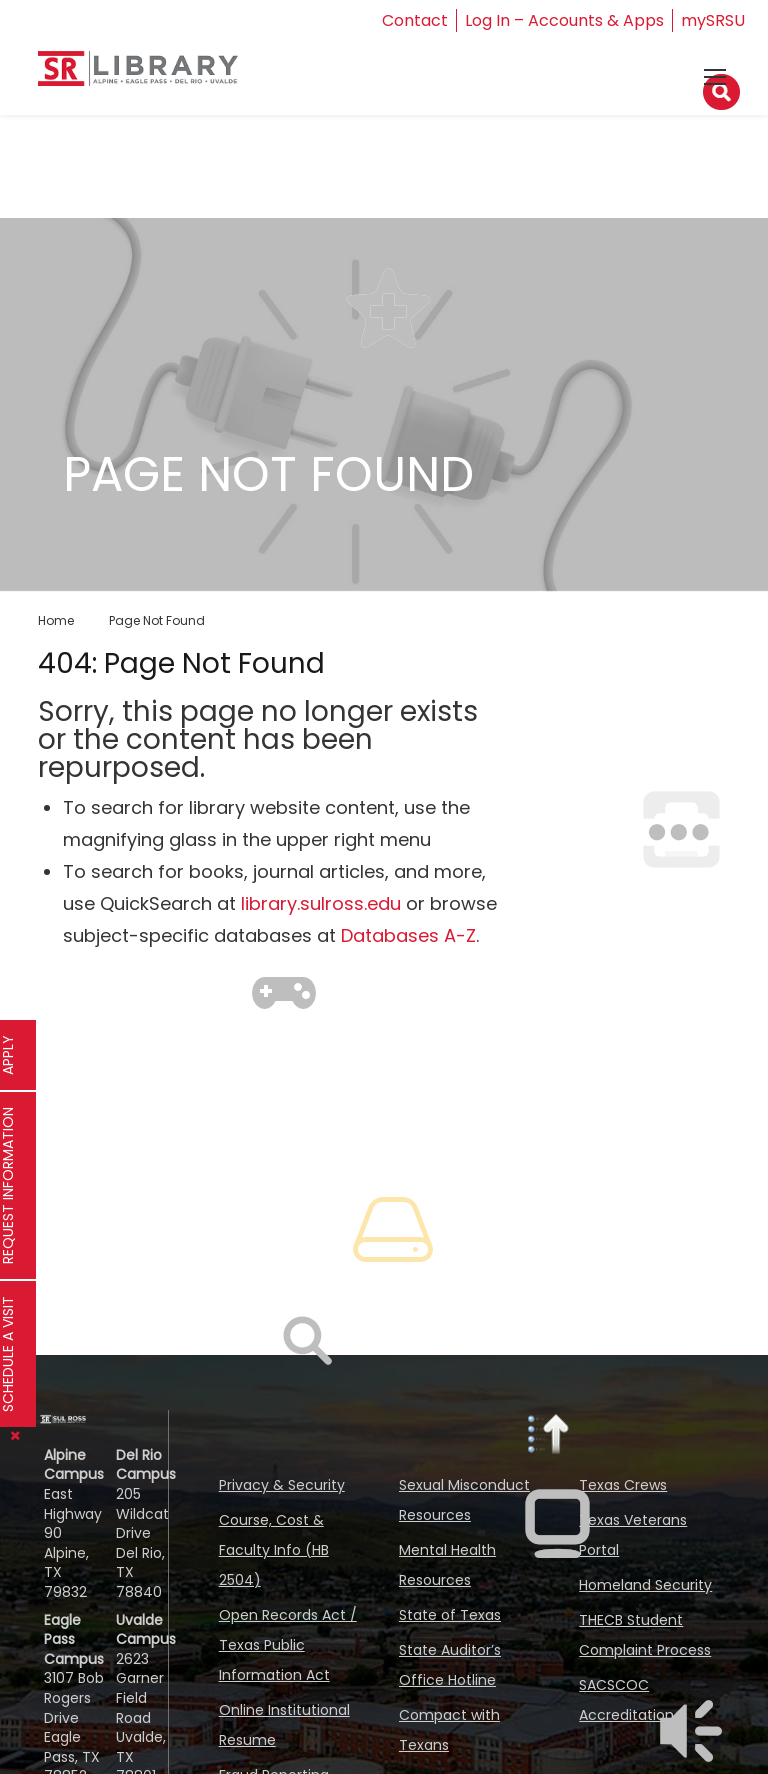 The width and height of the screenshot is (768, 1774). Describe the element at coordinates (550, 1435) in the screenshot. I see `sort items in descending order` at that location.